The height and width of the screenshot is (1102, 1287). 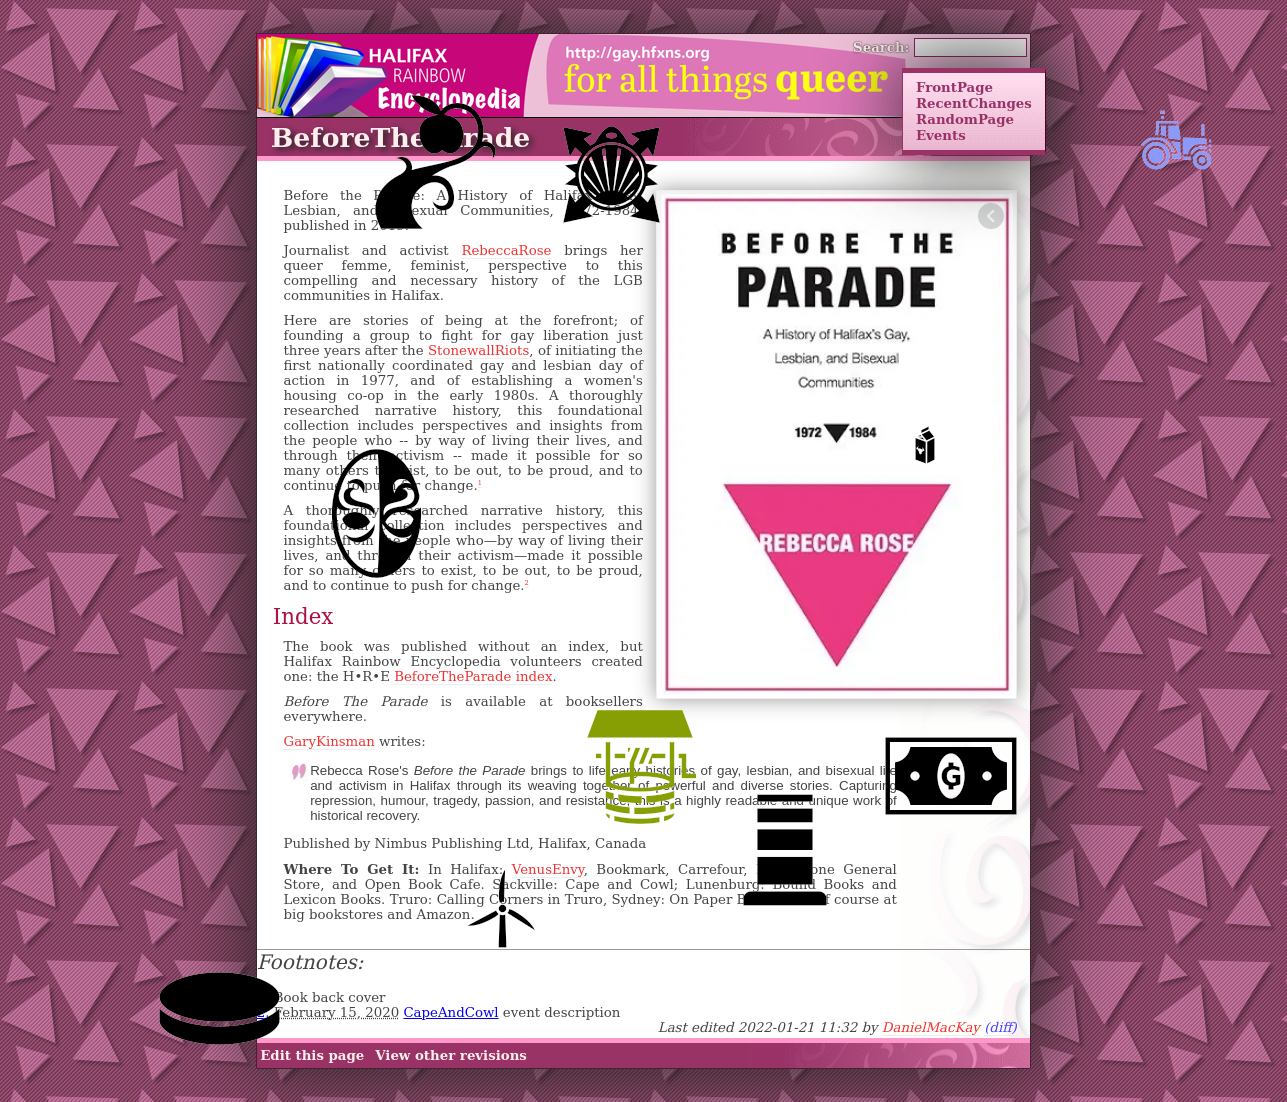 I want to click on select a mask or disguise item in gameplay, so click(x=376, y=513).